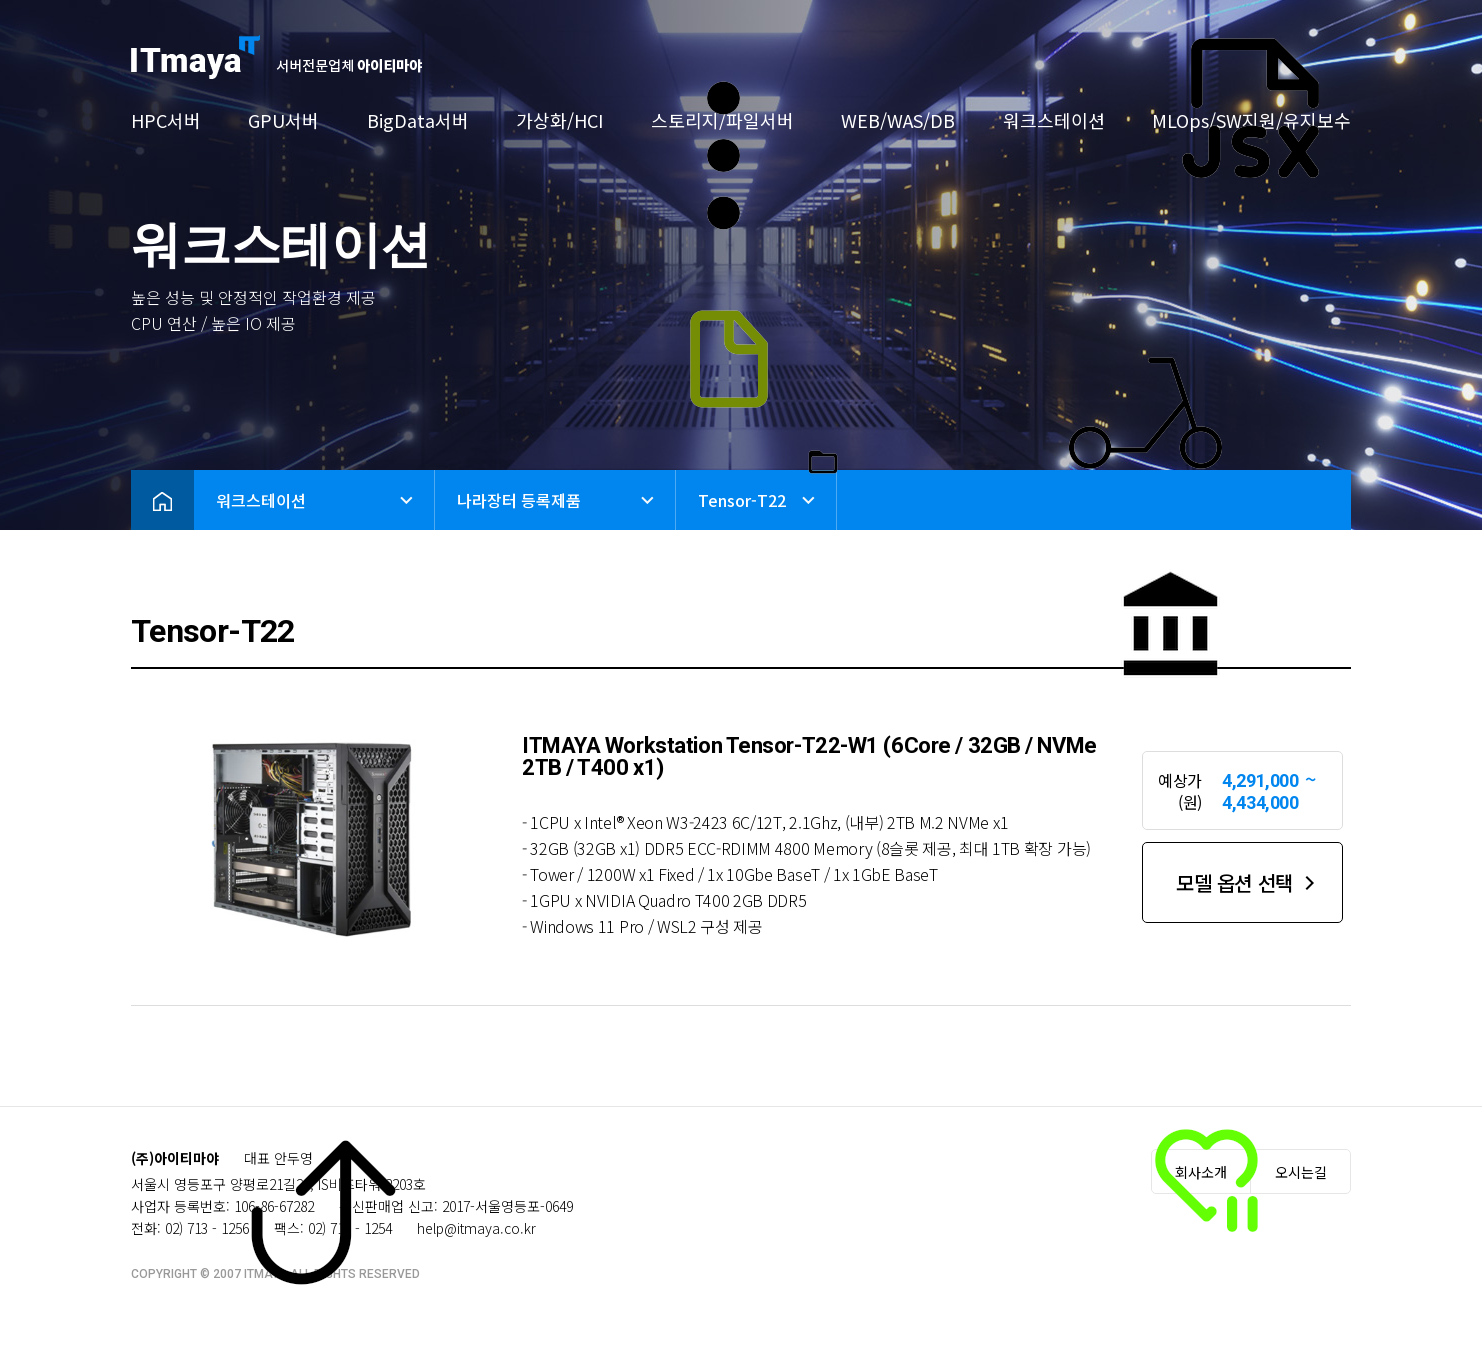 The image size is (1482, 1360). I want to click on select scooter as transportation mode, so click(1145, 418).